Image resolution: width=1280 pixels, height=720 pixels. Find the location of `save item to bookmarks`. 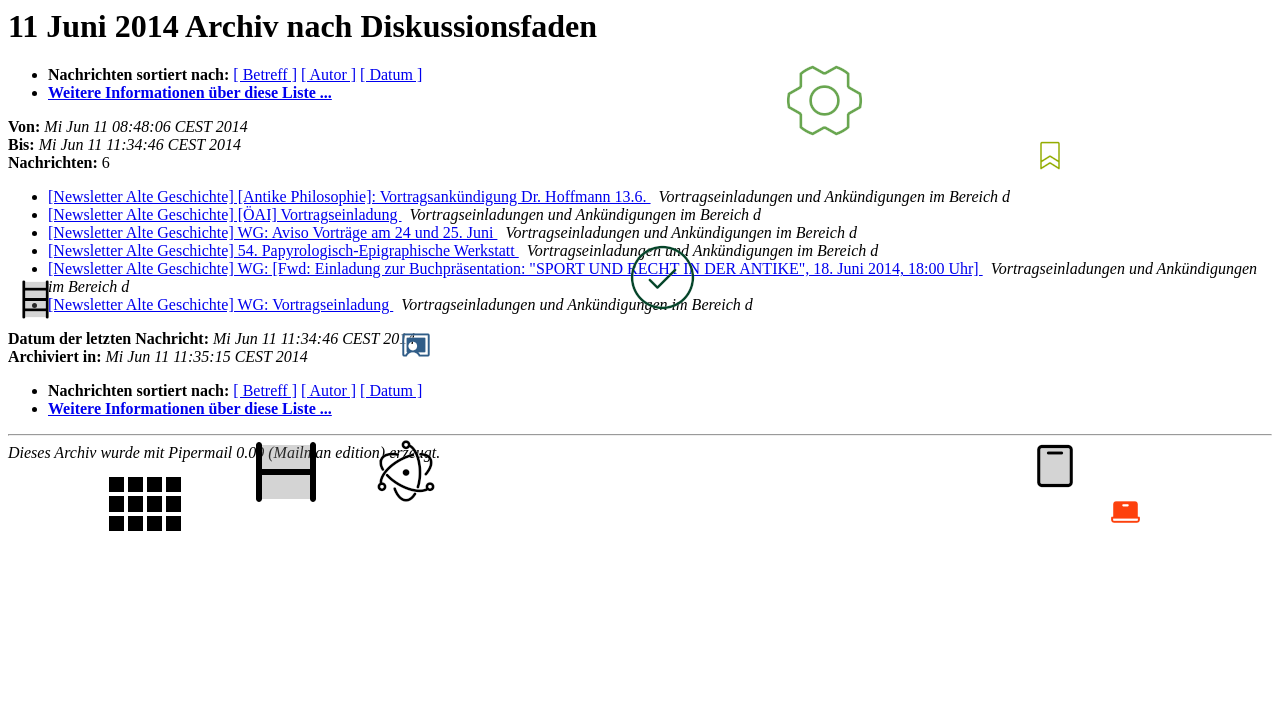

save item to bookmarks is located at coordinates (1050, 155).